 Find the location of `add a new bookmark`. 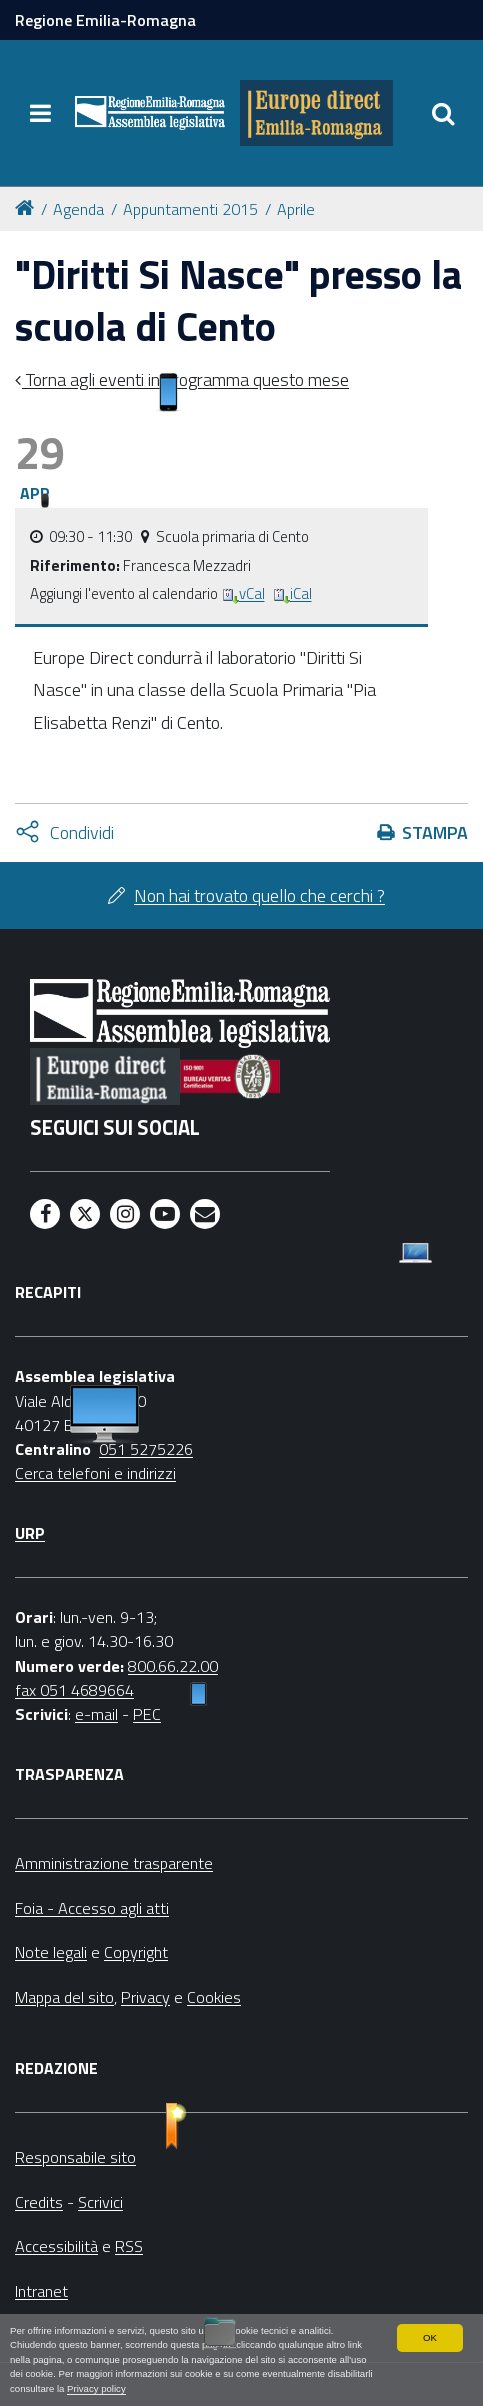

add a new bookmark is located at coordinates (173, 2127).